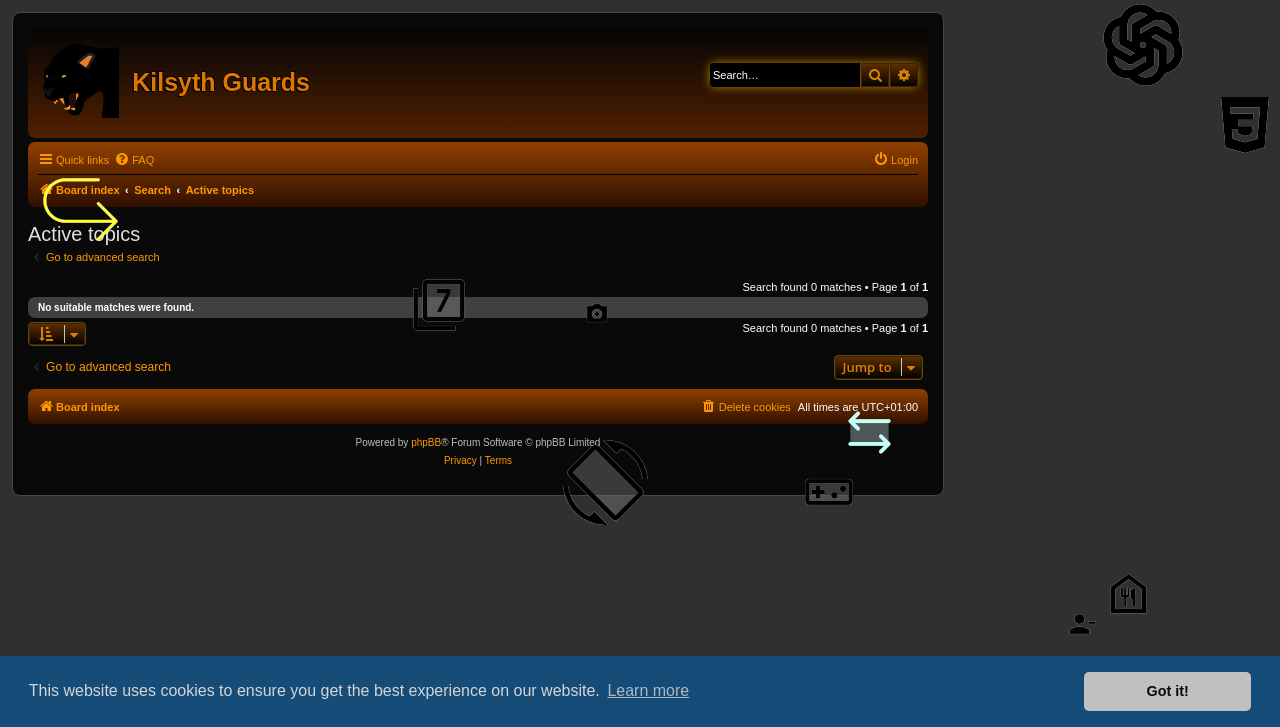  What do you see at coordinates (1245, 125) in the screenshot?
I see `CSS3 stylesheet language logo` at bounding box center [1245, 125].